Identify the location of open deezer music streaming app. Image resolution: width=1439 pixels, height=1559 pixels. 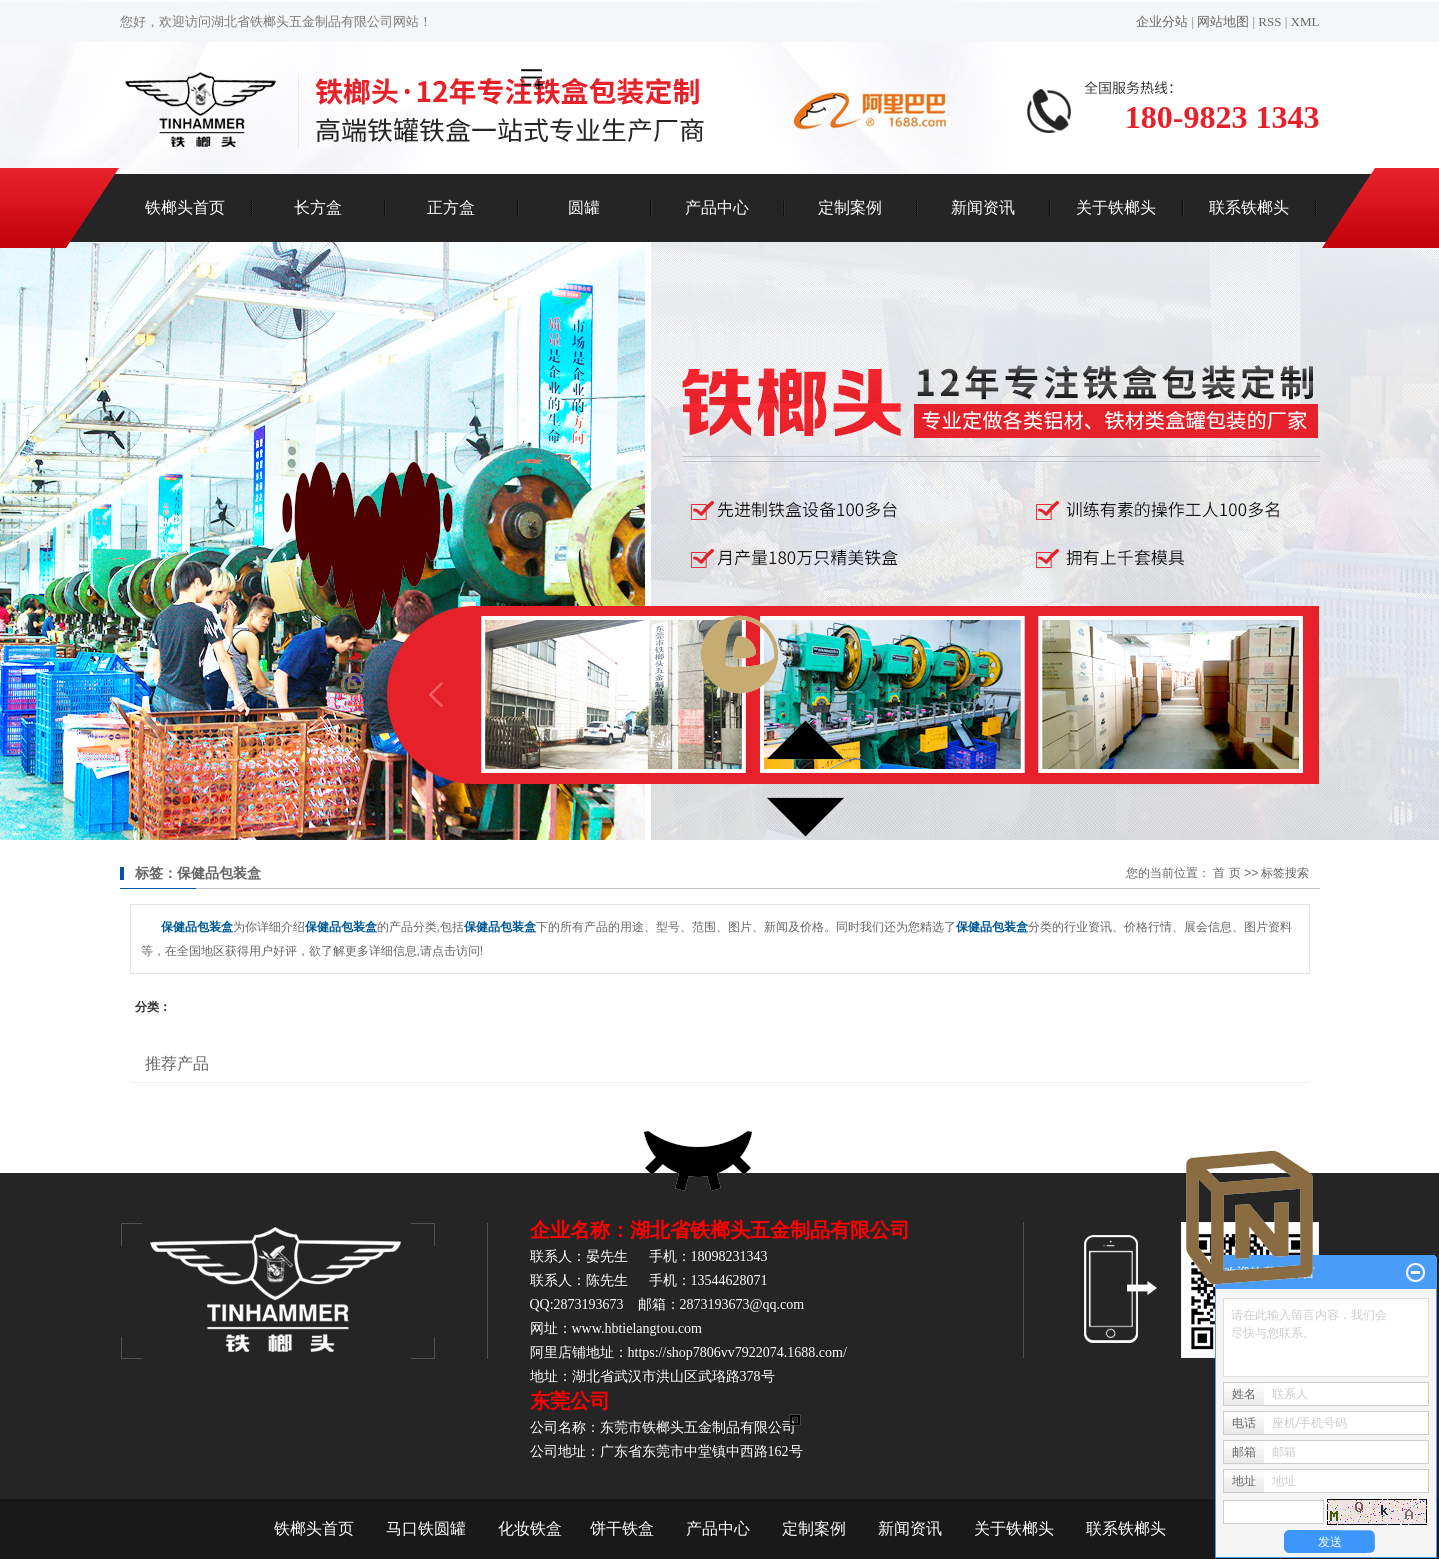
(367, 544).